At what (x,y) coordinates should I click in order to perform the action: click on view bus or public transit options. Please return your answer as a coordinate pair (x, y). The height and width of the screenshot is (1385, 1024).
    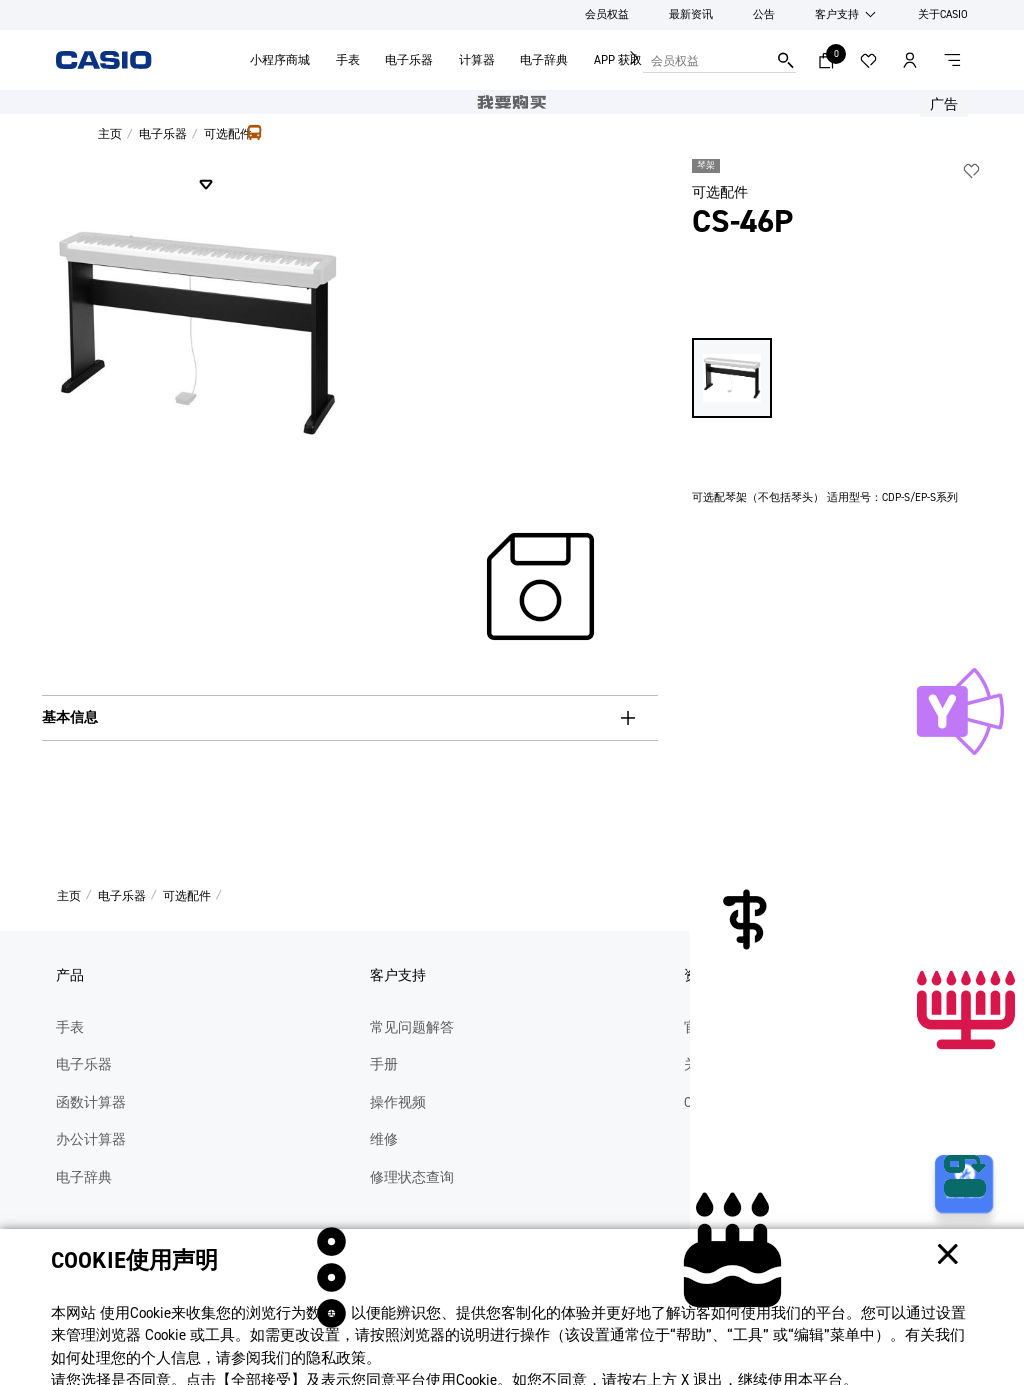
    Looking at the image, I should click on (254, 132).